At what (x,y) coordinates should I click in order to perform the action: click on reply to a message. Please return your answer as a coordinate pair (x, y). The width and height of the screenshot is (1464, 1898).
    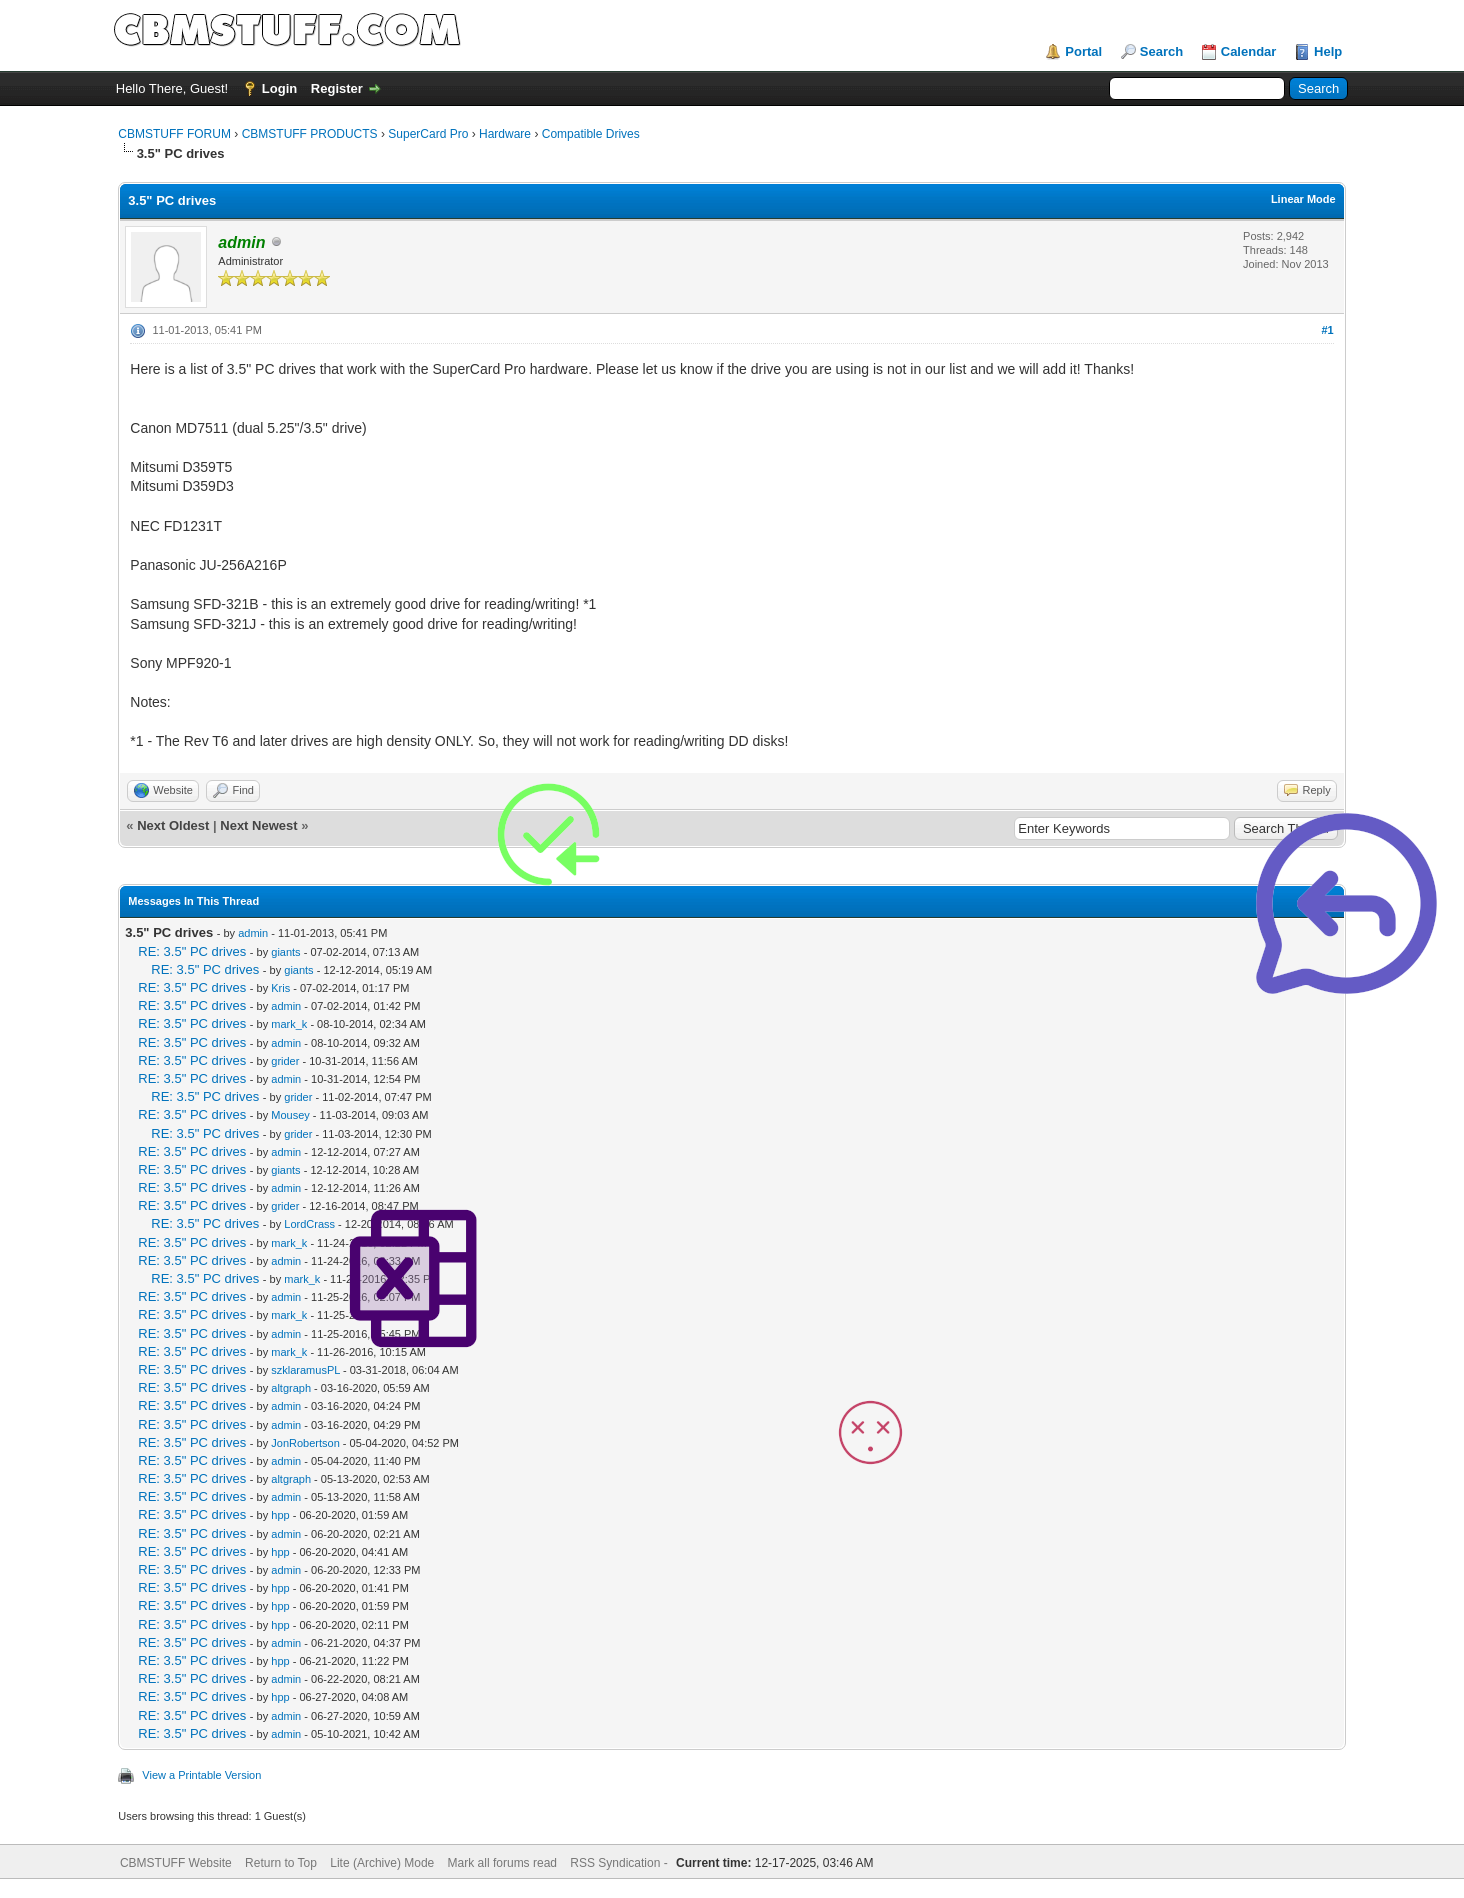
    Looking at the image, I should click on (1346, 903).